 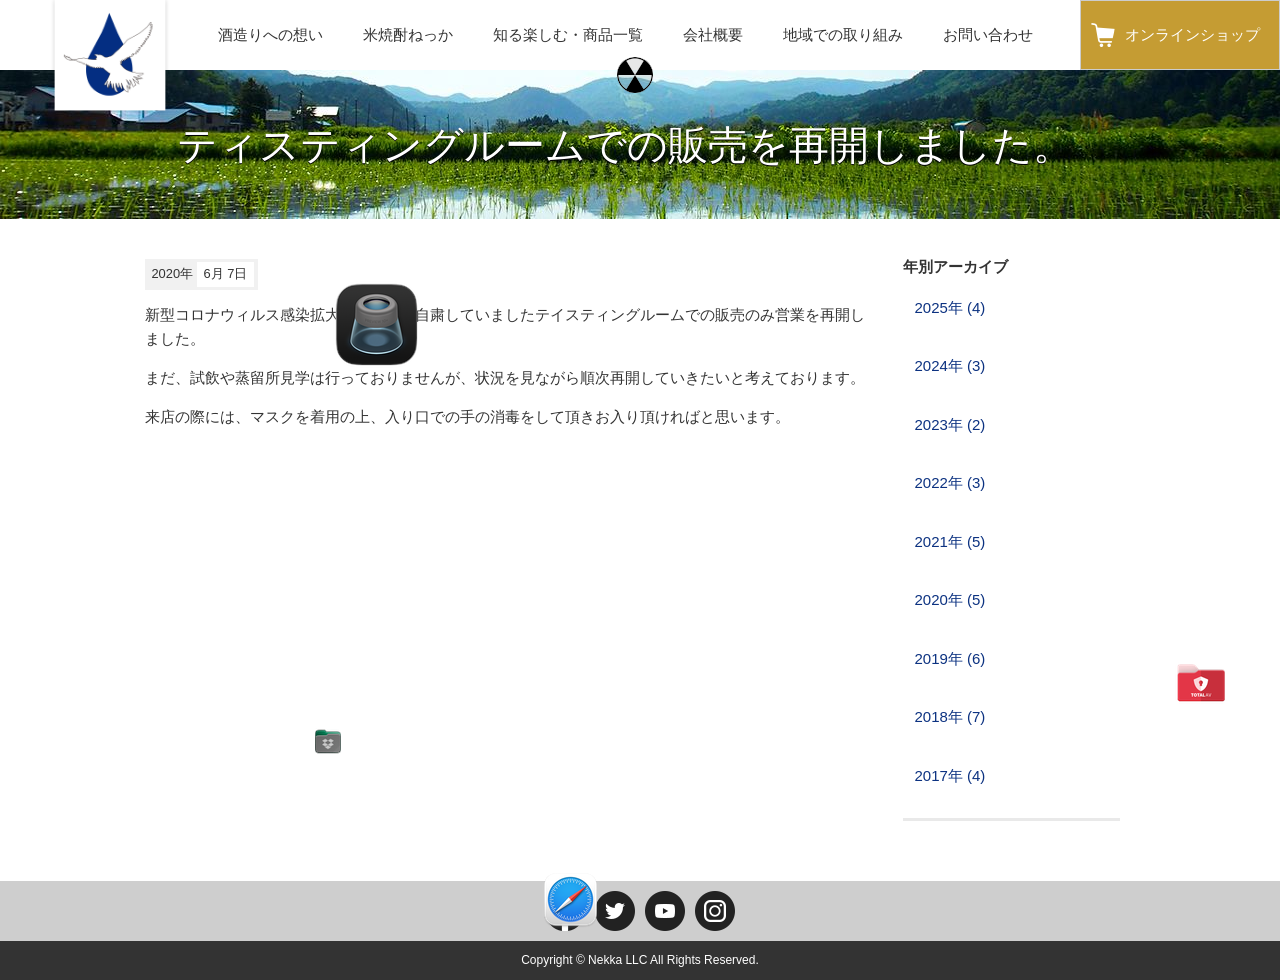 What do you see at coordinates (328, 741) in the screenshot?
I see `open your dropbox synced folder` at bounding box center [328, 741].